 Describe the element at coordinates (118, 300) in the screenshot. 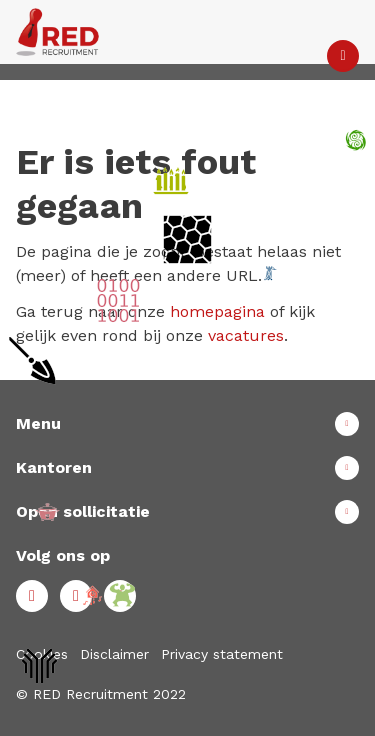

I see `access computing or data processing features` at that location.